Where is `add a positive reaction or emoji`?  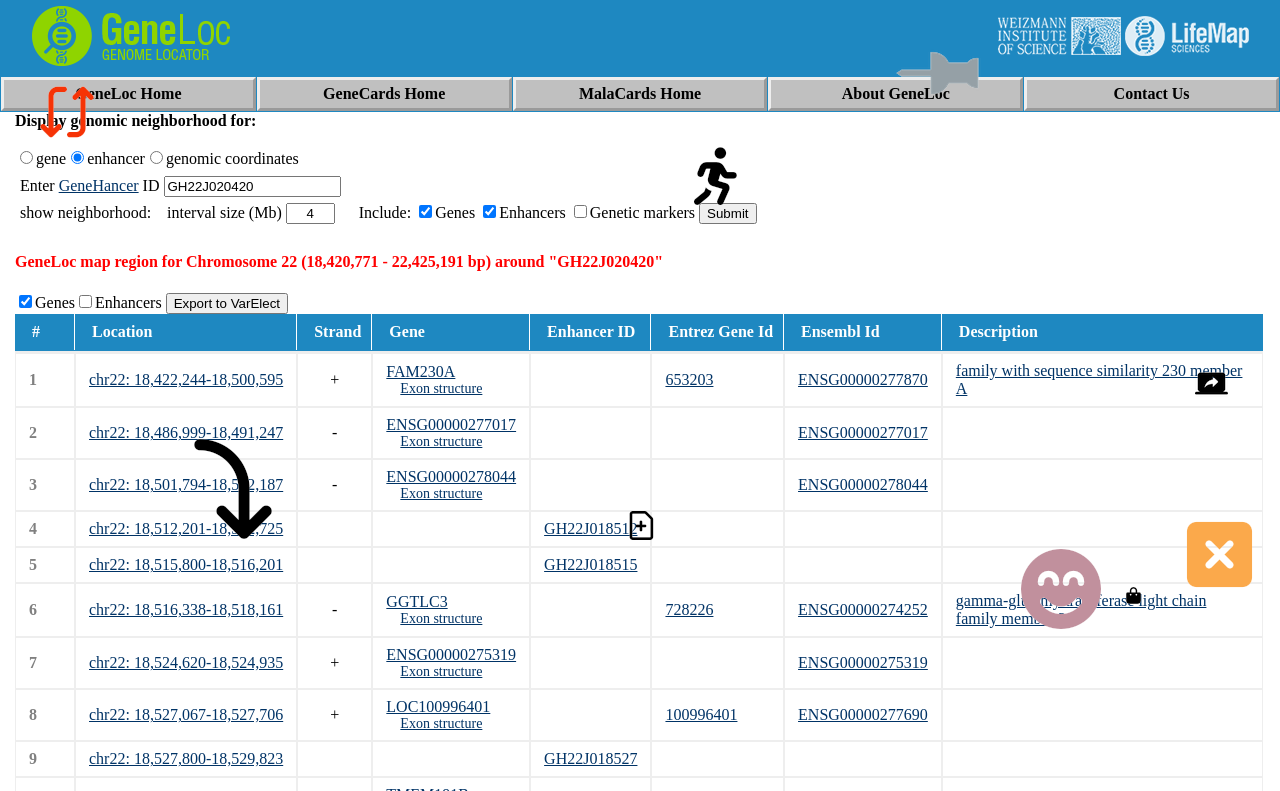
add a positive reaction or emoji is located at coordinates (1061, 589).